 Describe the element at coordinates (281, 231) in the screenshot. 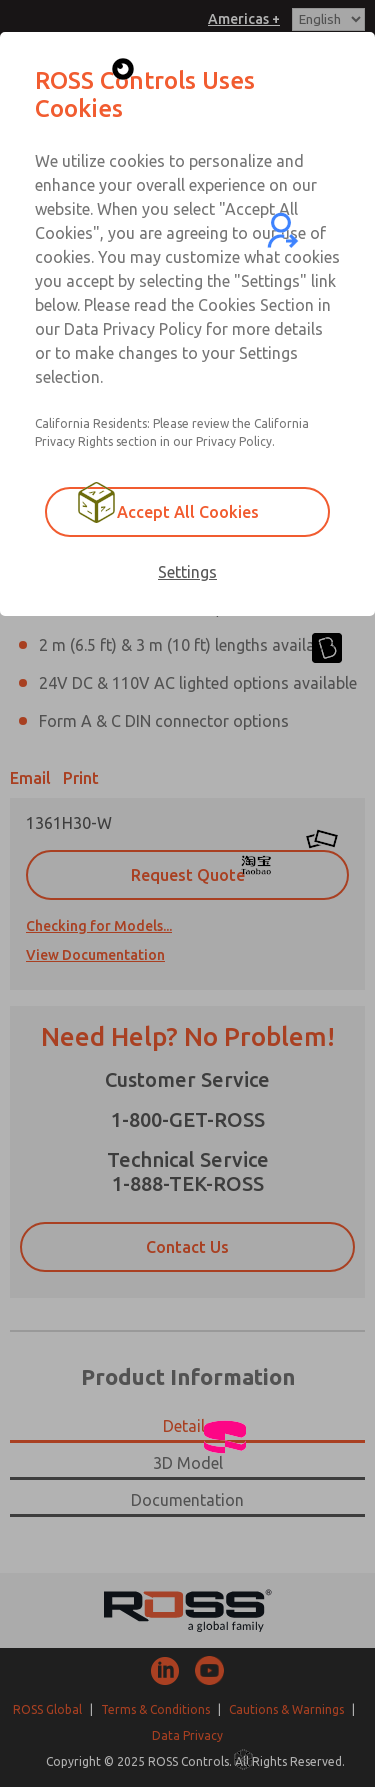

I see `share a user profile with others` at that location.